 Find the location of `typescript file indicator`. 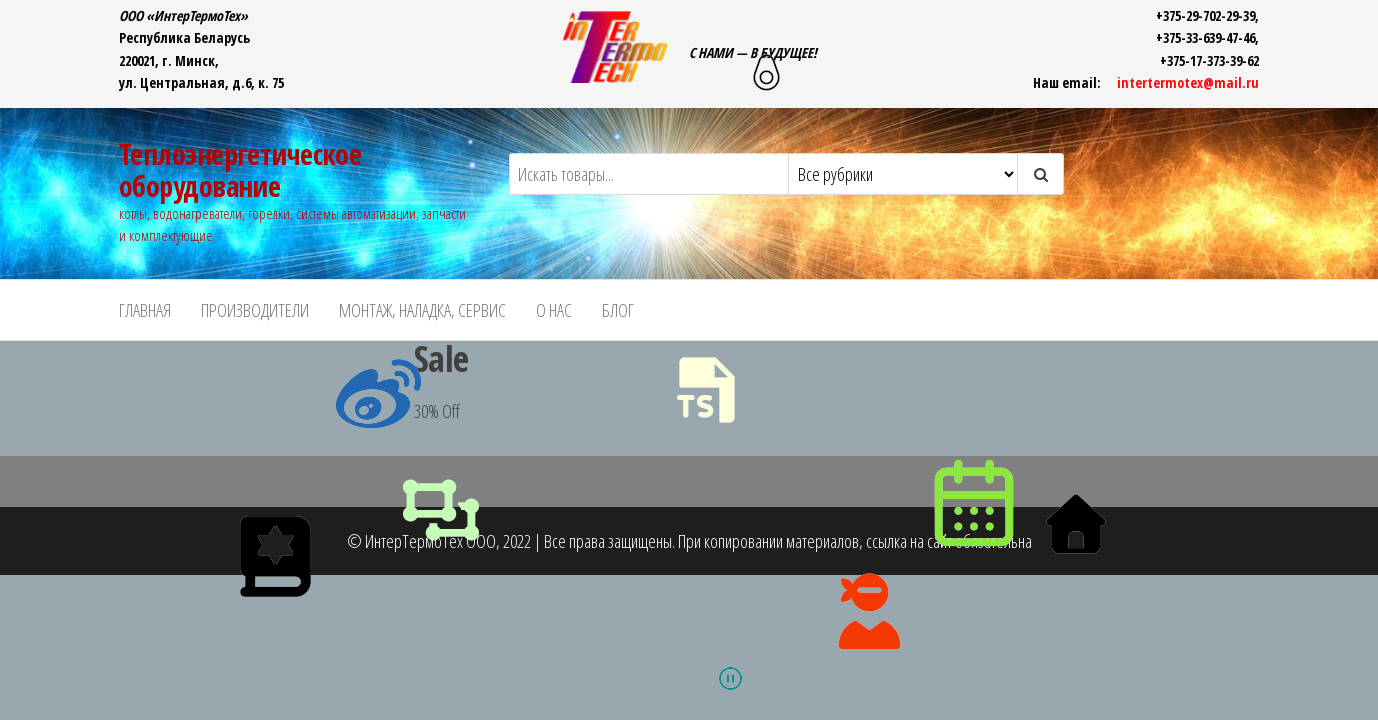

typescript file indicator is located at coordinates (707, 390).